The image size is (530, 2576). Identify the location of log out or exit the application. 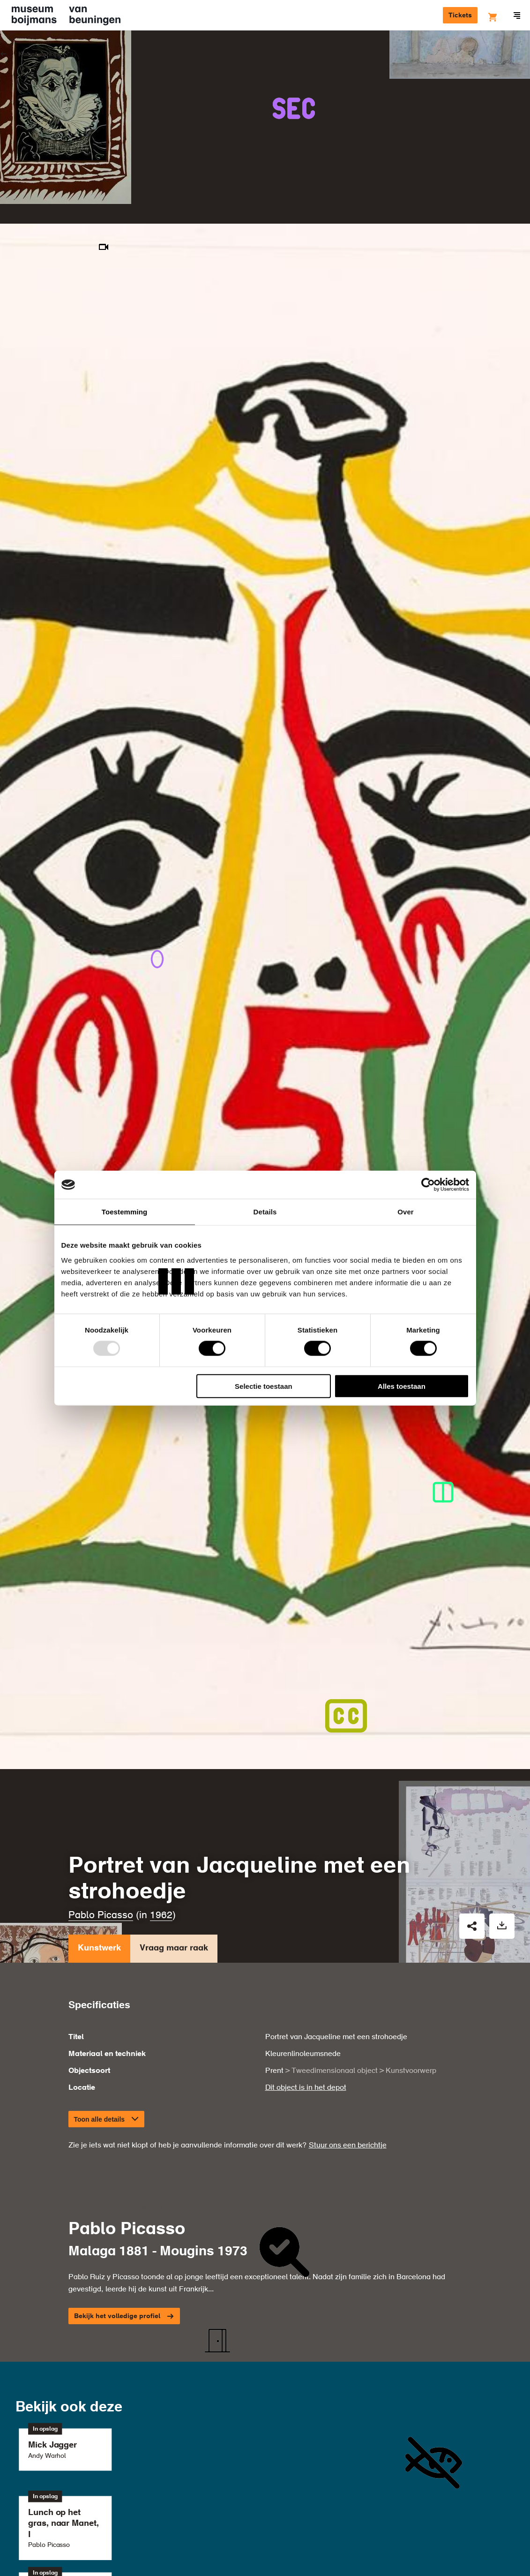
(217, 2341).